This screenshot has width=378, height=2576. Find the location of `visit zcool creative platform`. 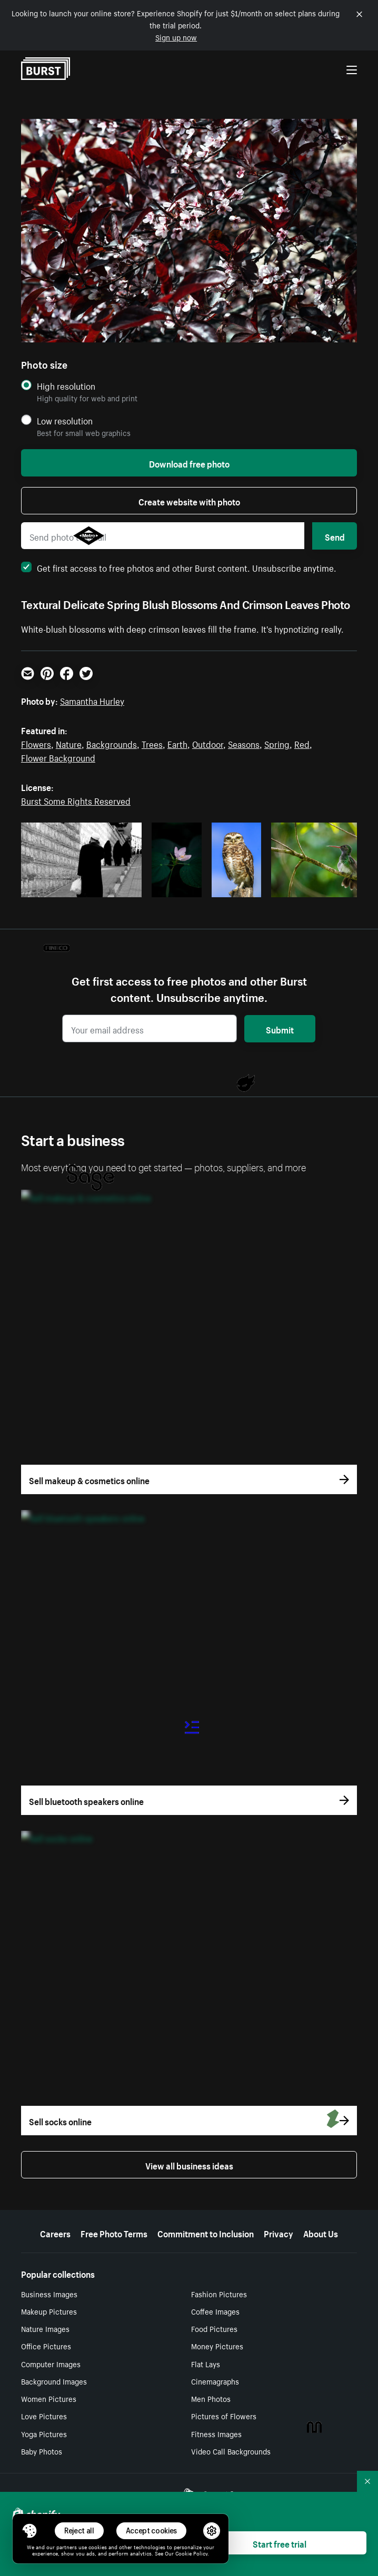

visit zcool creative platform is located at coordinates (246, 1083).